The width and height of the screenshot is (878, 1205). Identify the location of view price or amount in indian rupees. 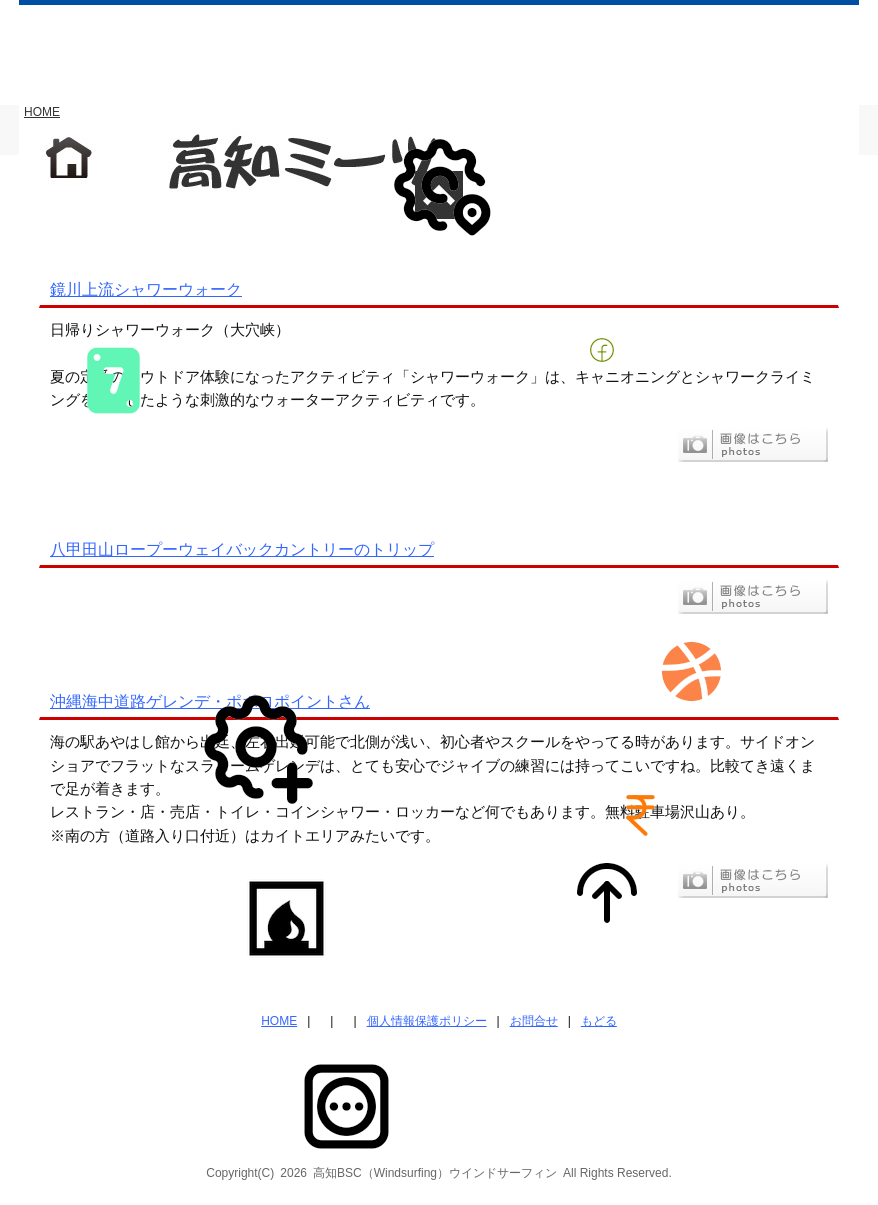
(640, 815).